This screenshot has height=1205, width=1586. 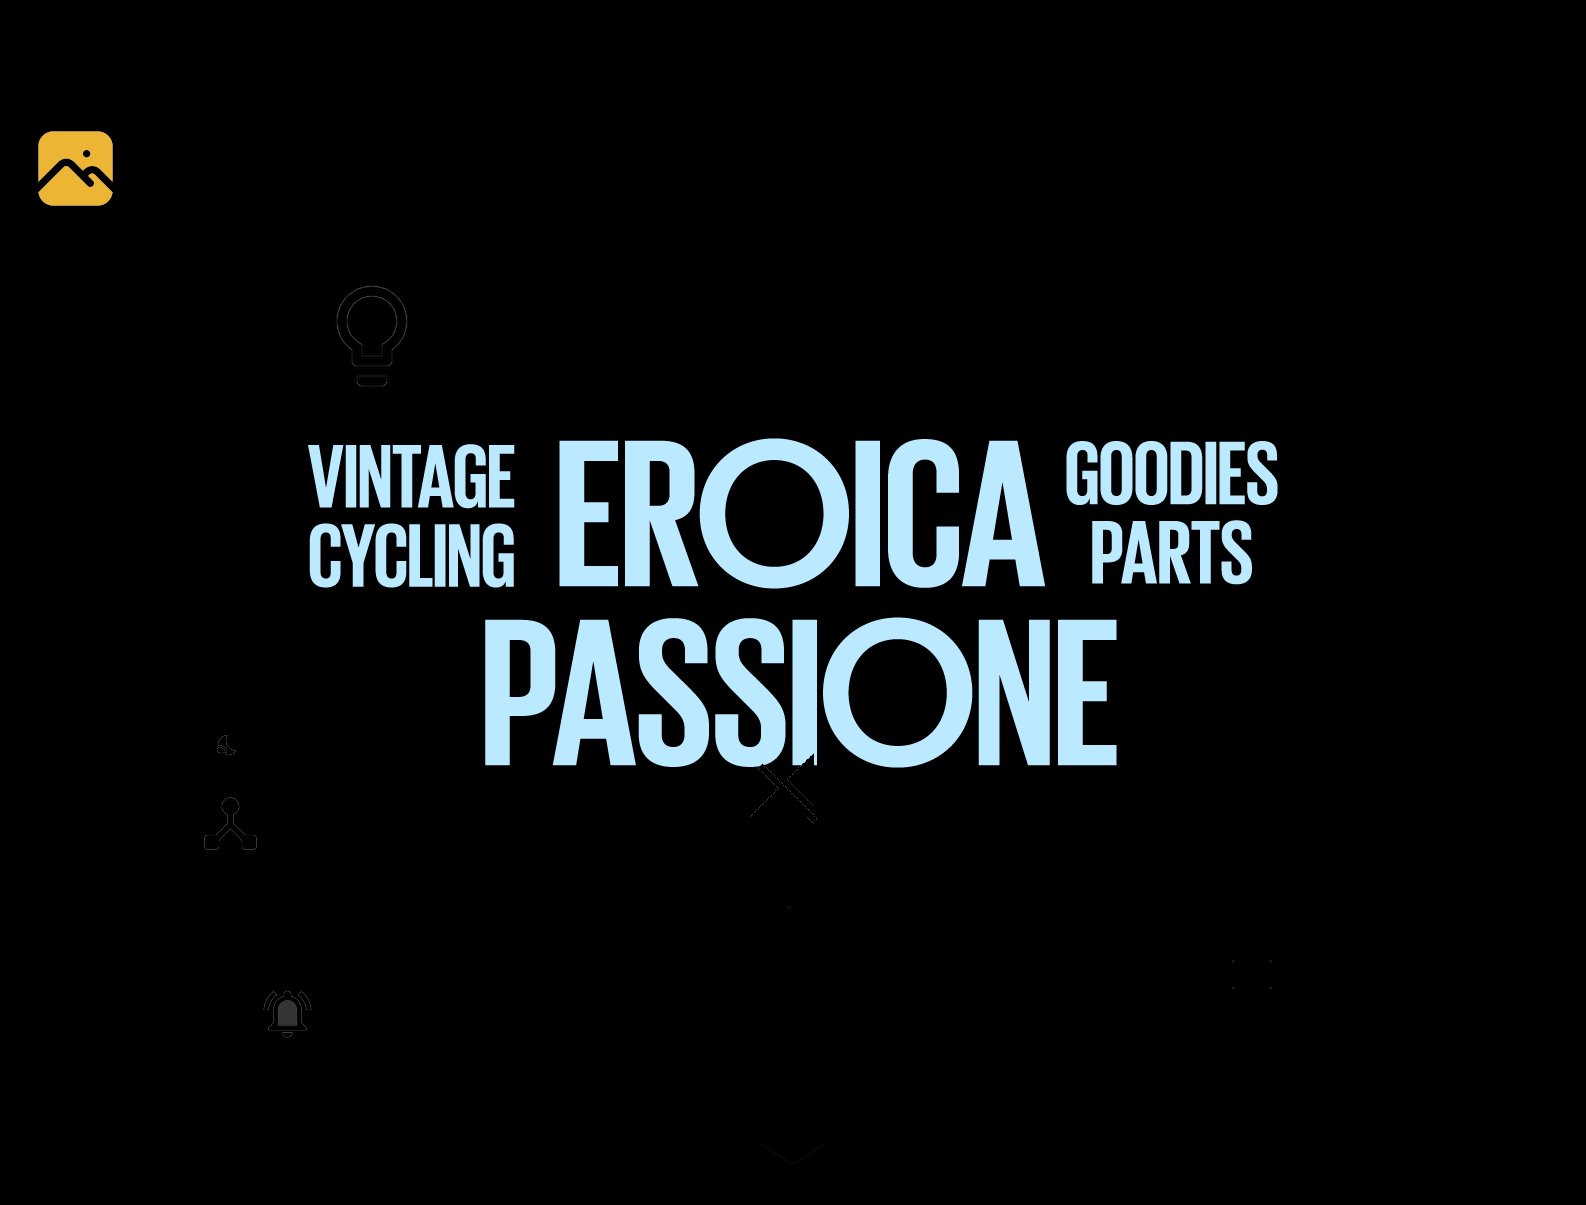 What do you see at coordinates (228, 745) in the screenshot?
I see `toggle dark mode or night theme` at bounding box center [228, 745].